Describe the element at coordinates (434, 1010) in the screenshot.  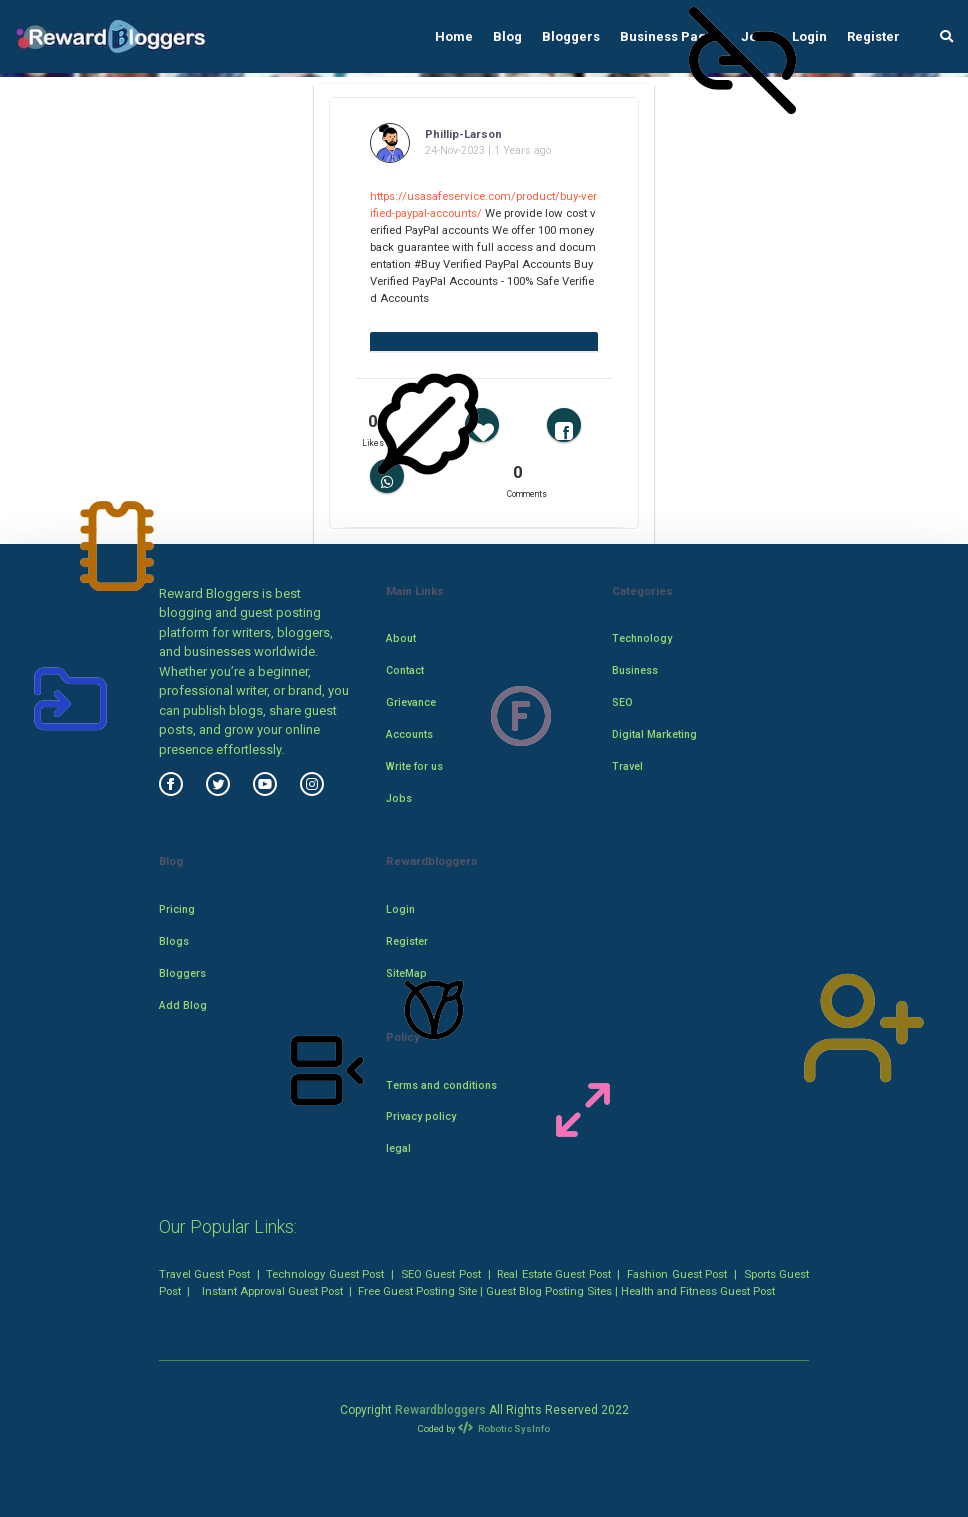
I see `filter for vegan menu options` at that location.